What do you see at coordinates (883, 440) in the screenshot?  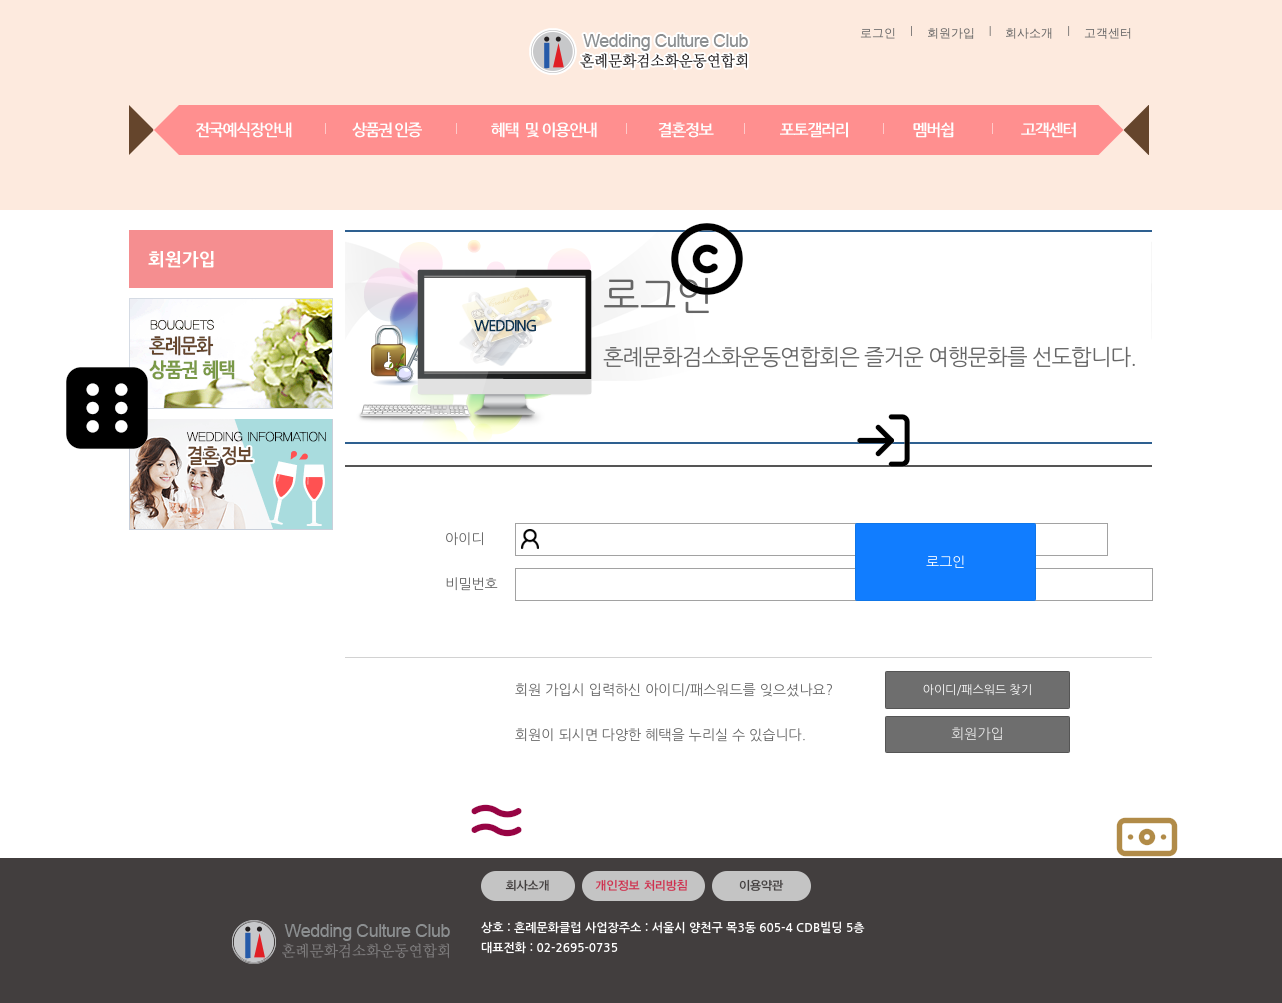 I see `sign in to your account` at bounding box center [883, 440].